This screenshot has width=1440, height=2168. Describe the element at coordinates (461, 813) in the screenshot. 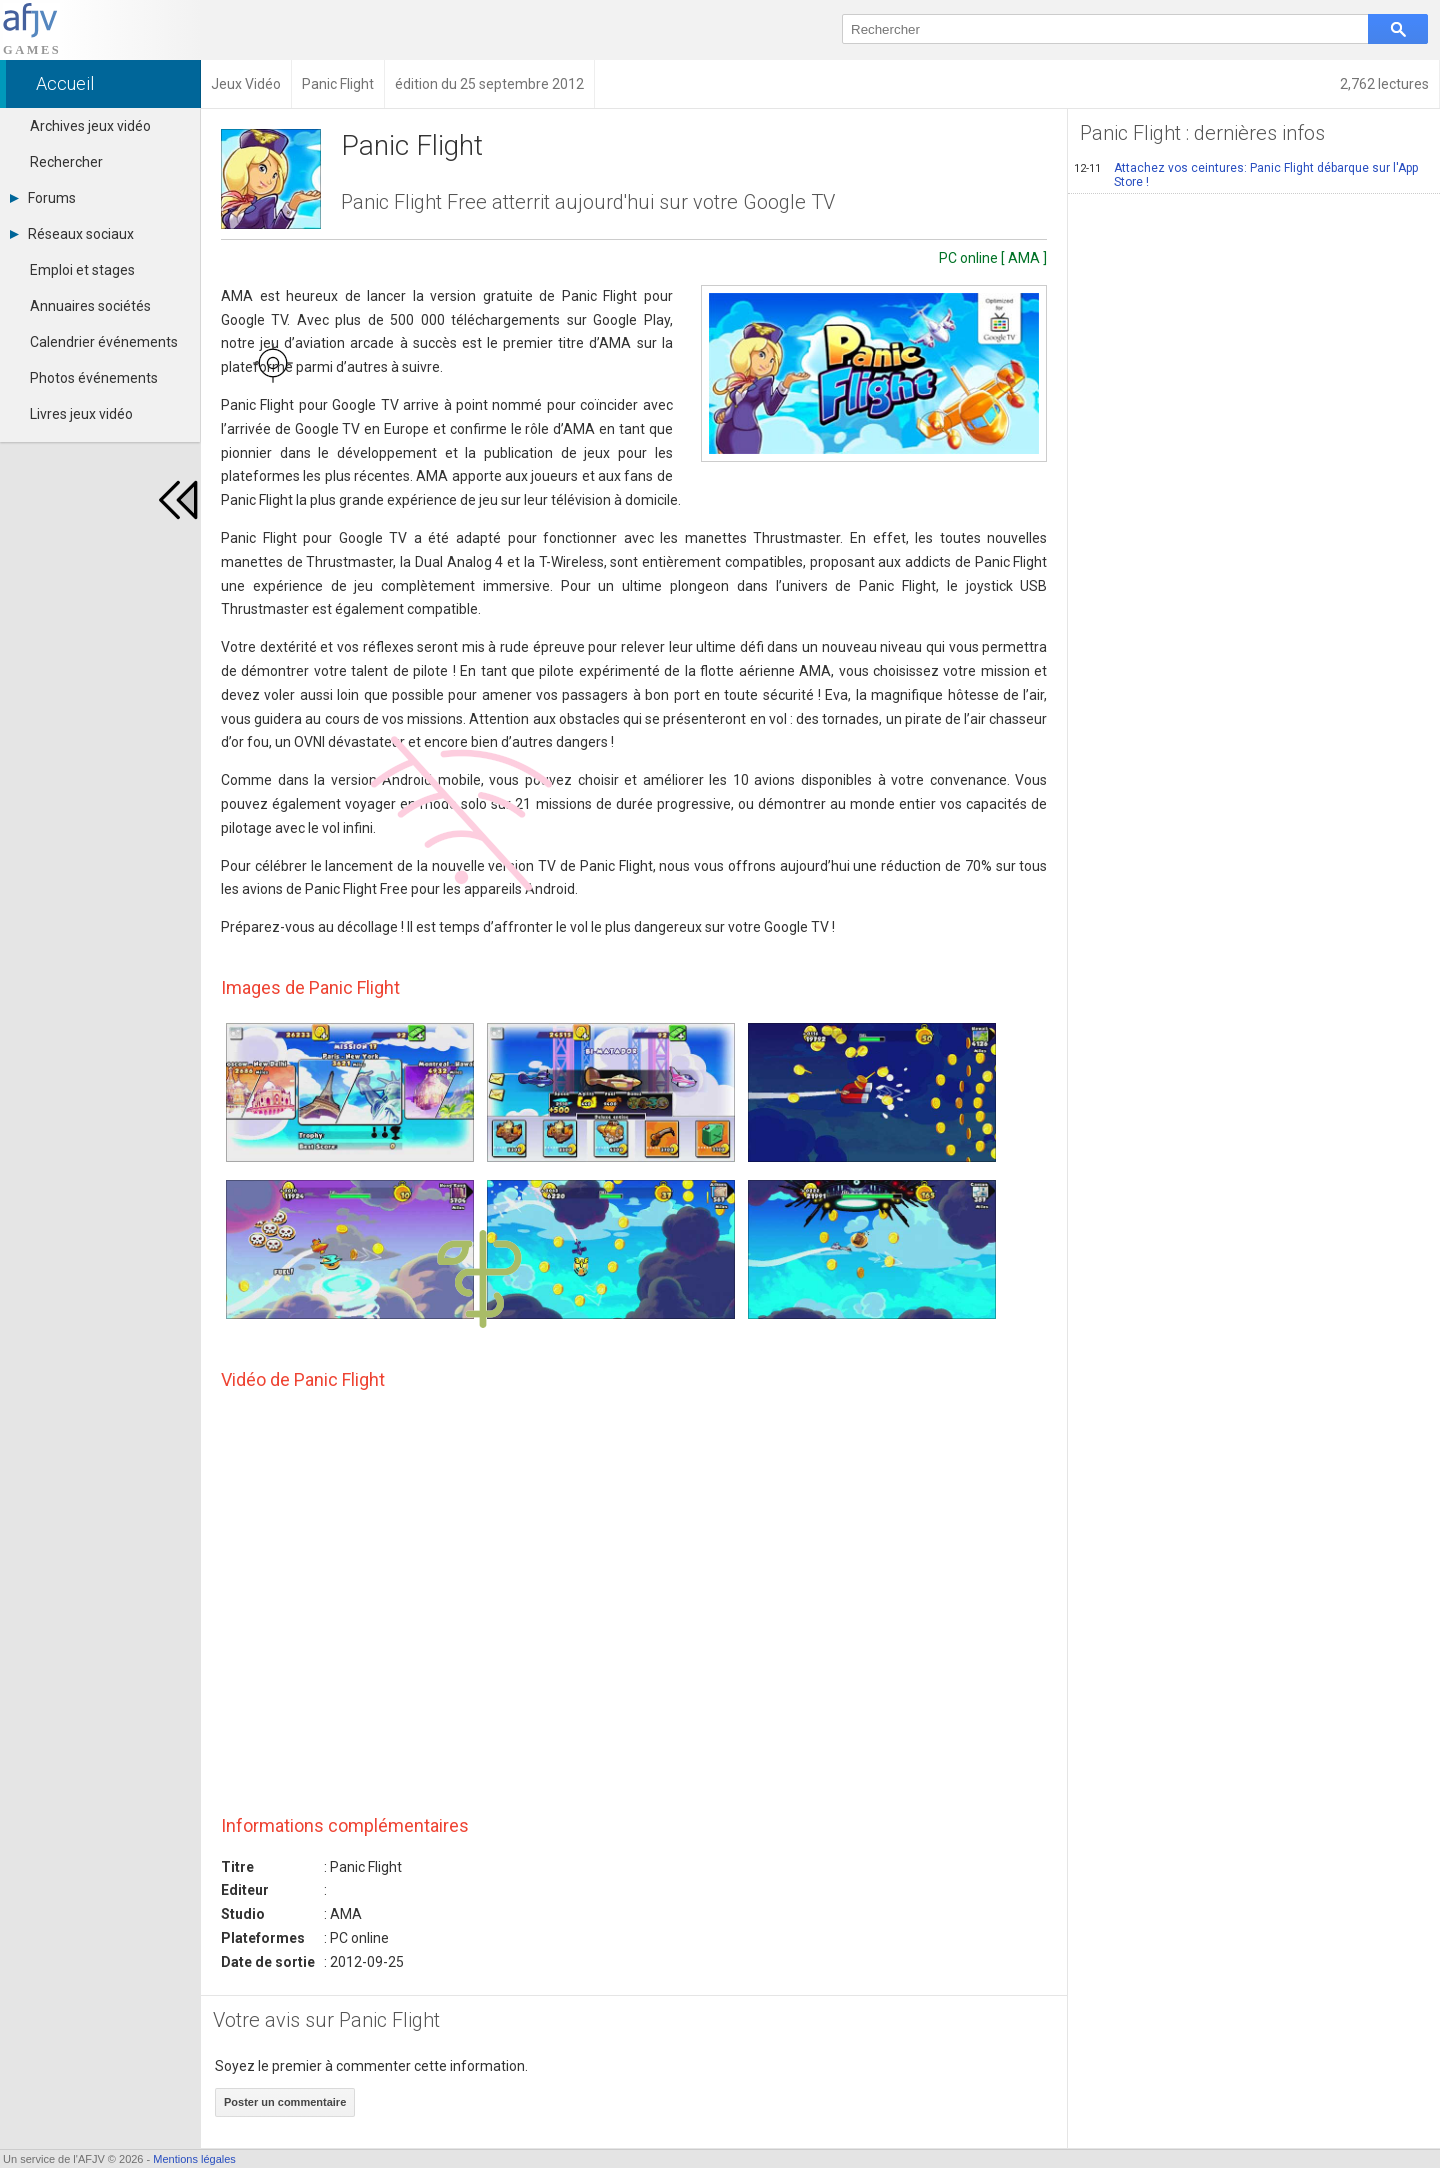

I see `indicates no wifi connection available` at that location.